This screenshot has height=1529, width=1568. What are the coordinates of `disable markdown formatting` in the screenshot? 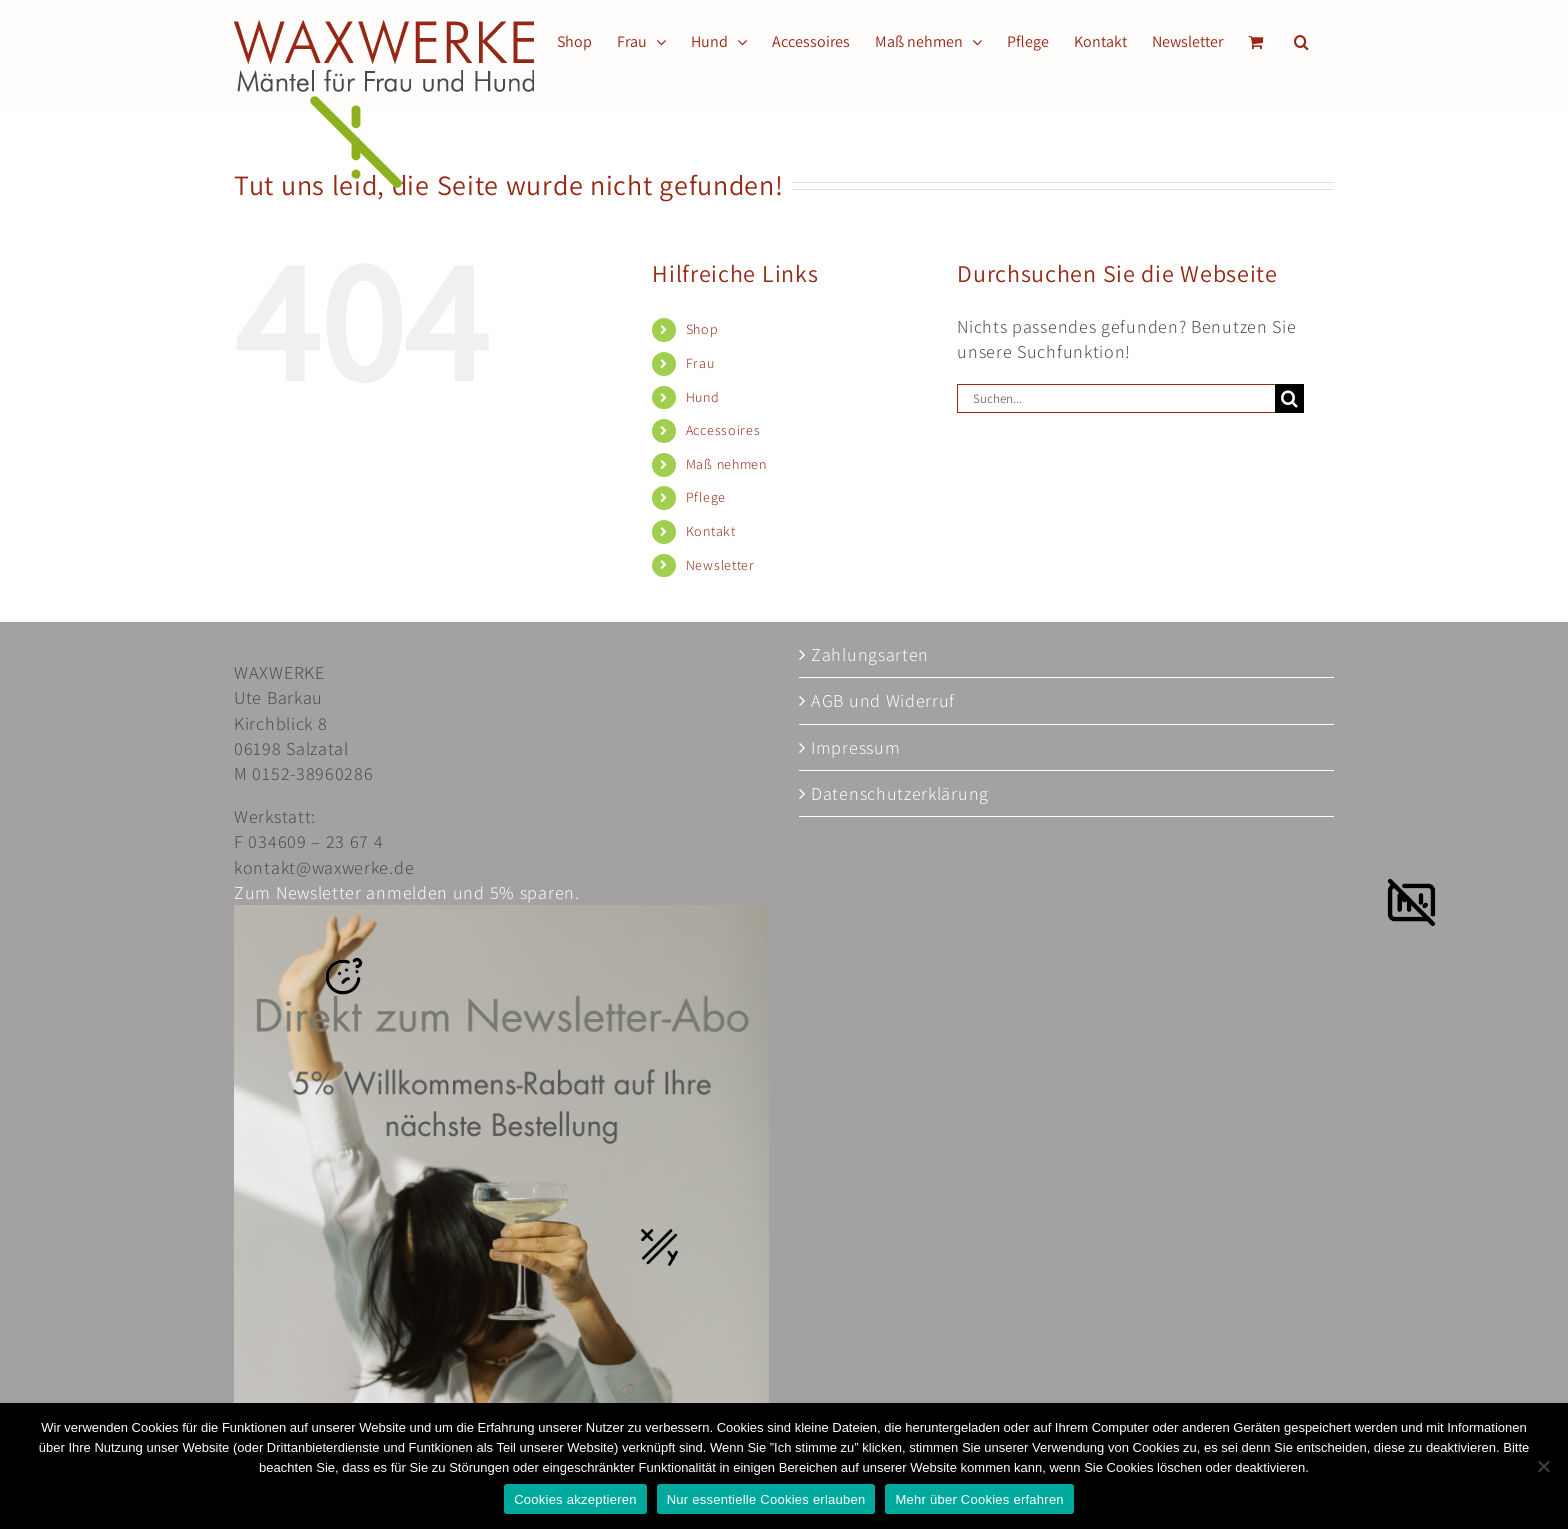 It's located at (1411, 902).